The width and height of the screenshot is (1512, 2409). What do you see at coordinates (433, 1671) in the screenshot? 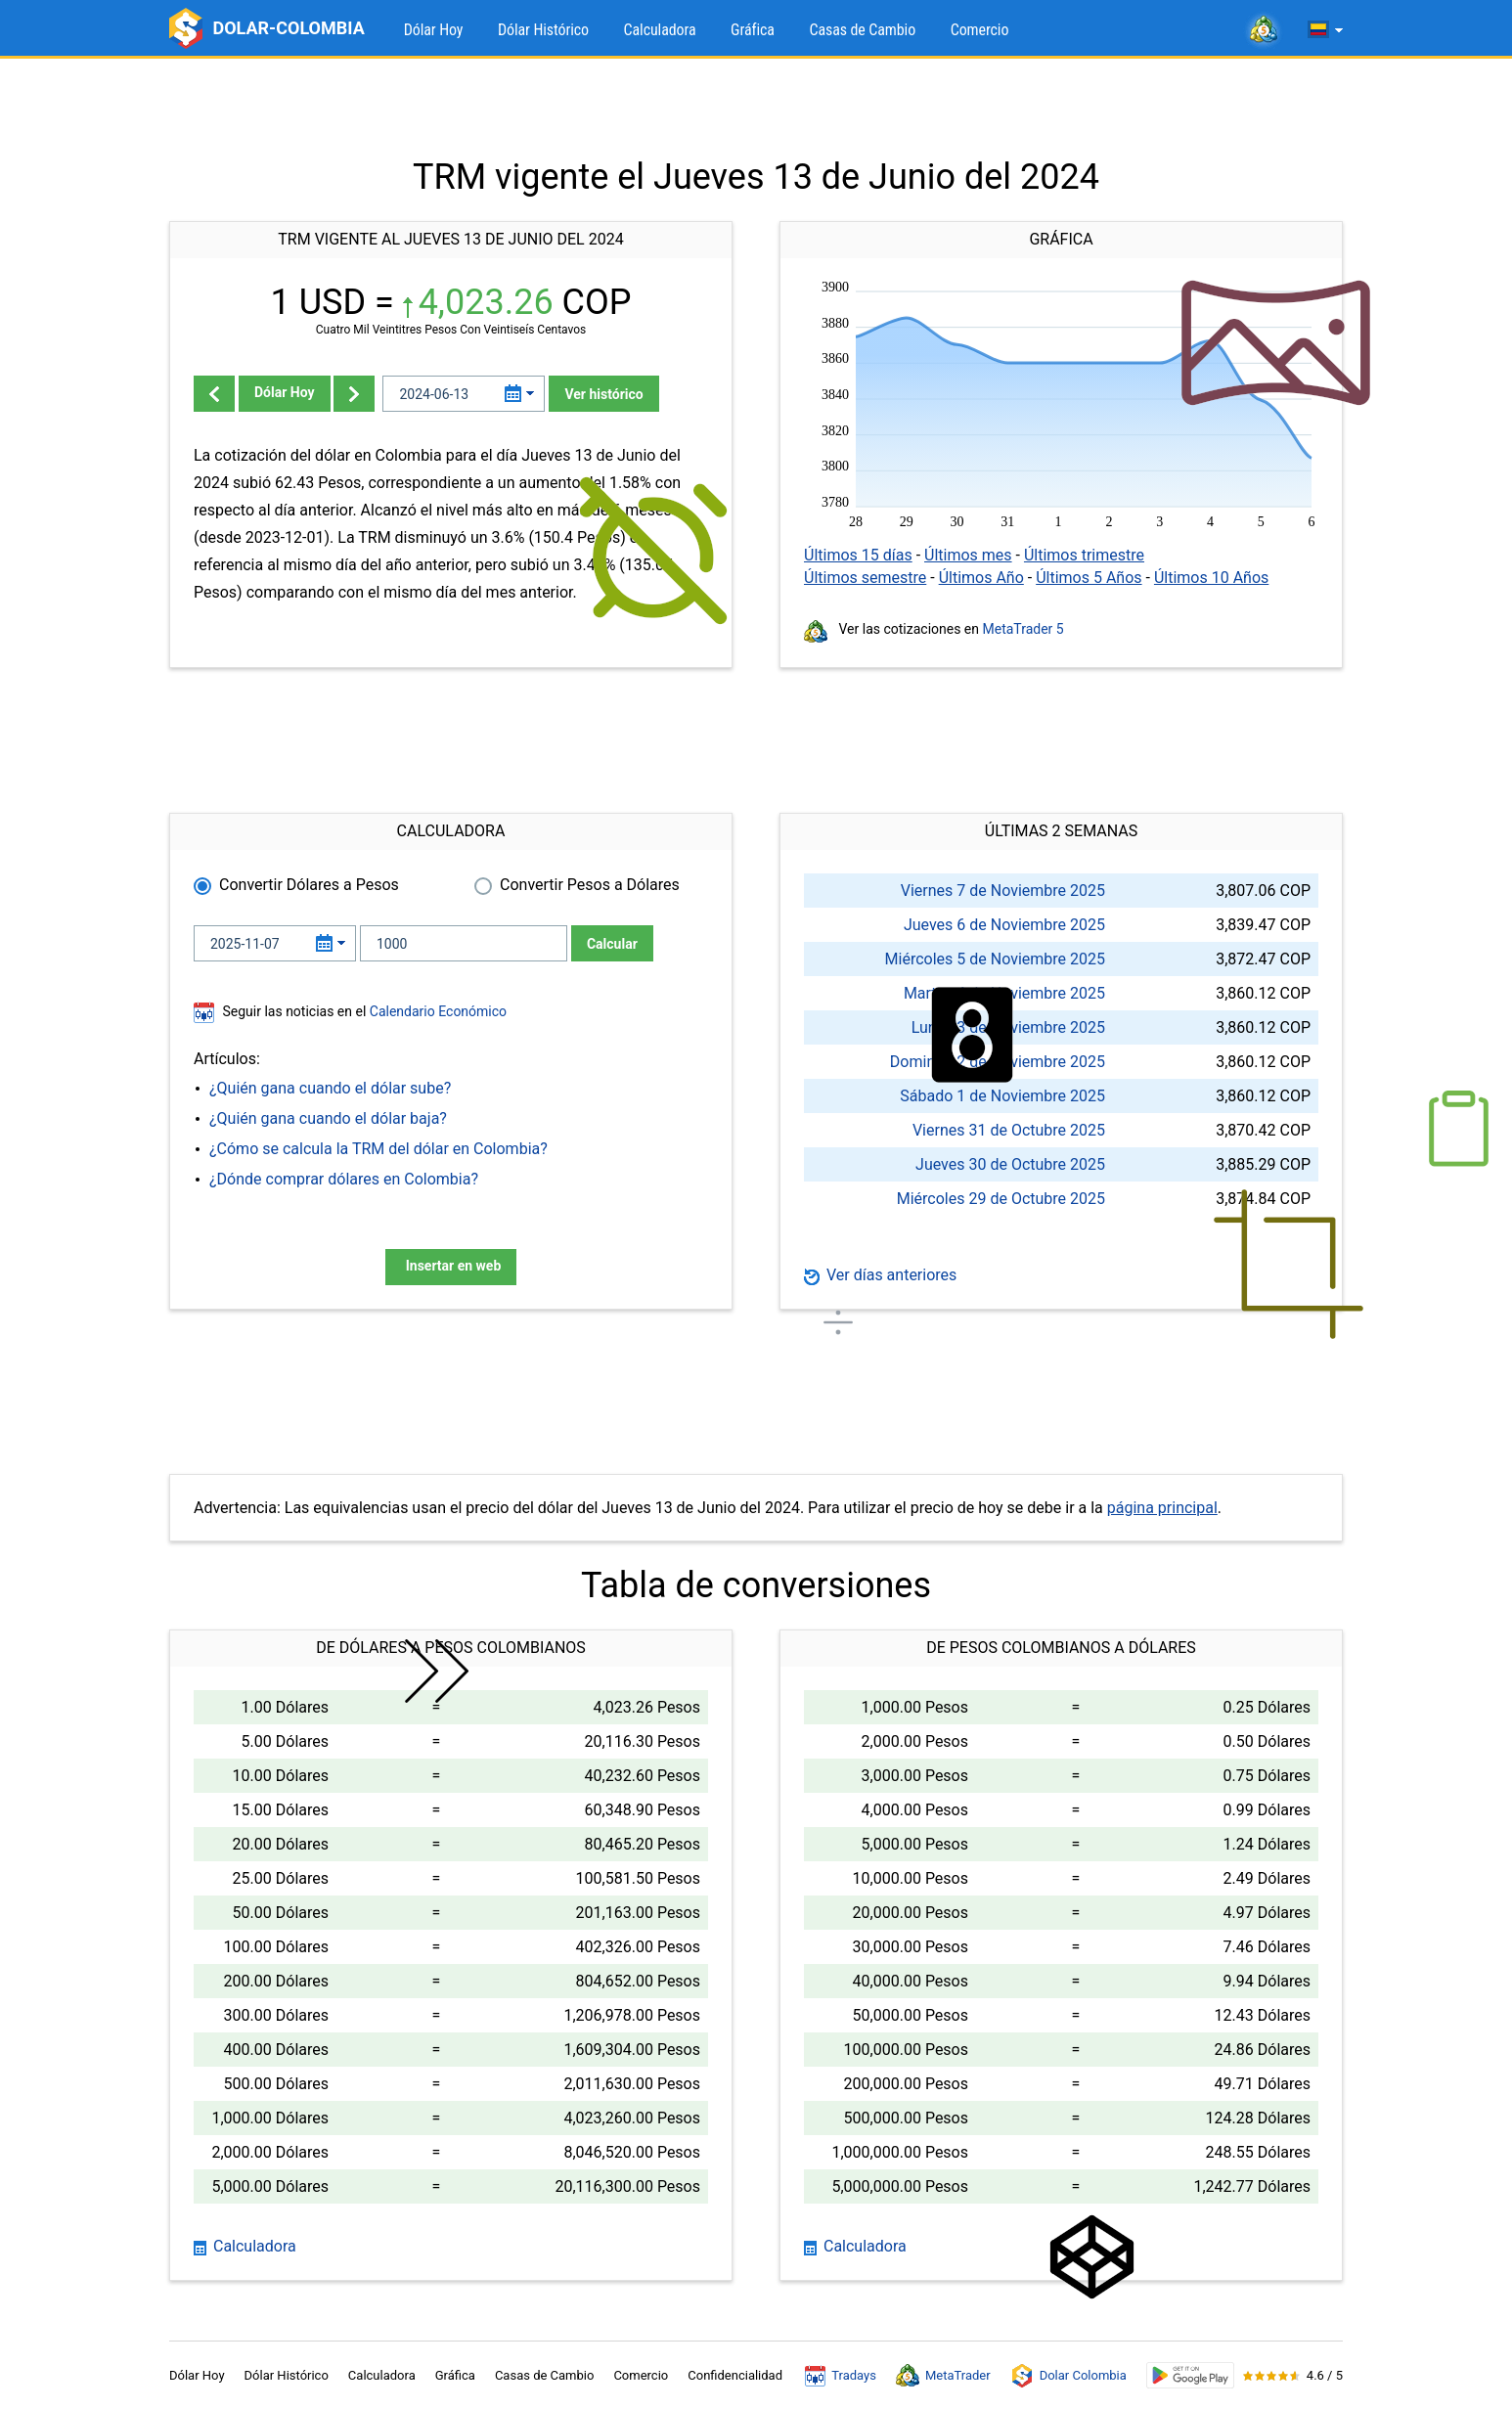
I see `skip forward or advance to next item` at bounding box center [433, 1671].